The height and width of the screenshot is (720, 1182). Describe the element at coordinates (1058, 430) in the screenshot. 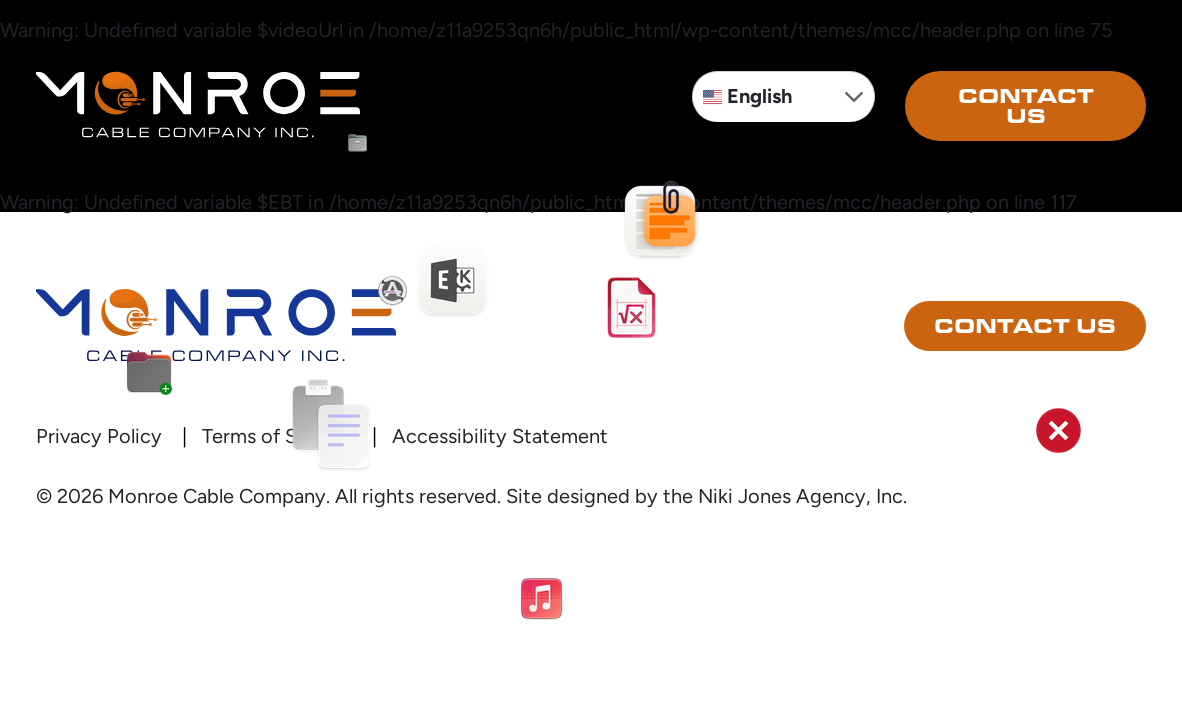

I see `close the current window or dialog` at that location.